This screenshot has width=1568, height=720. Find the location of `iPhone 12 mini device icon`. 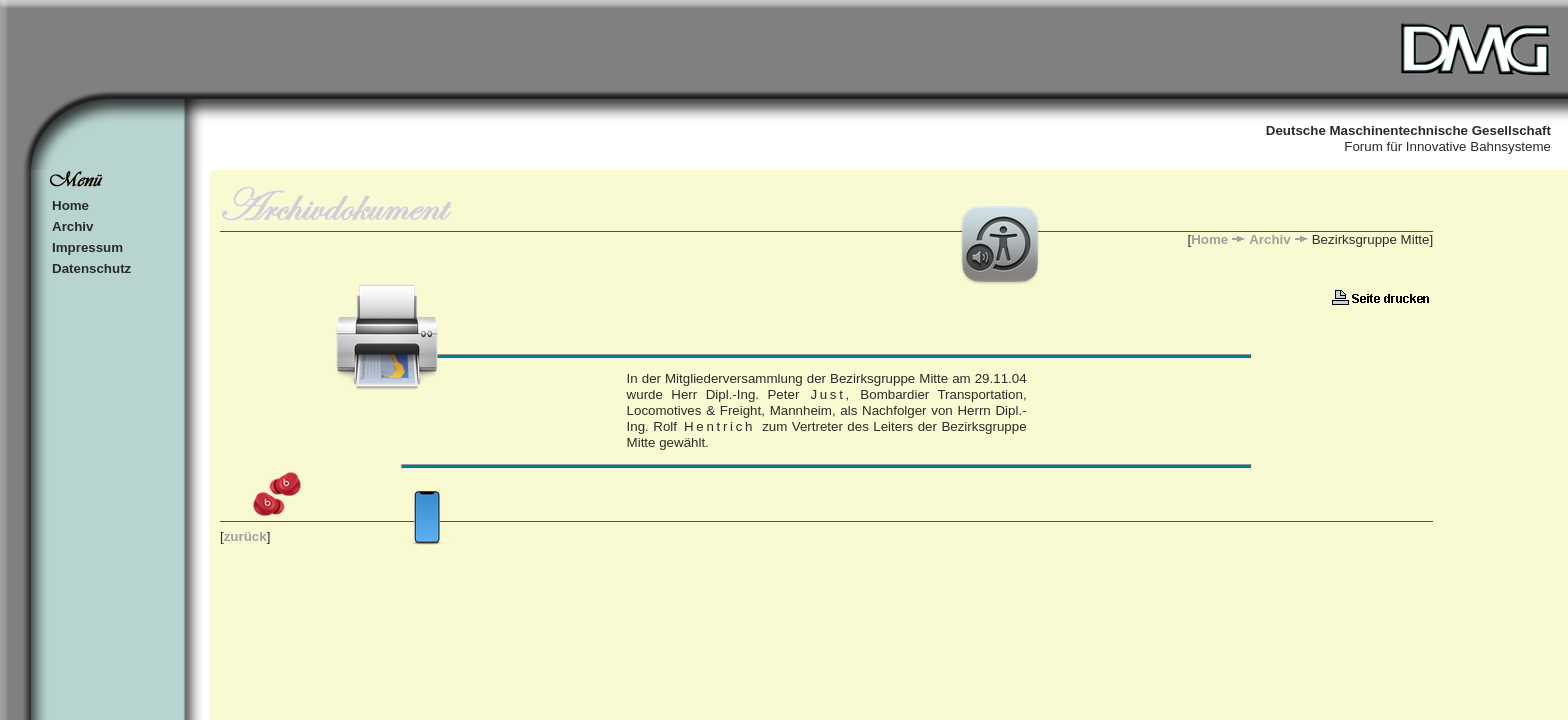

iPhone 12 mini device icon is located at coordinates (427, 518).